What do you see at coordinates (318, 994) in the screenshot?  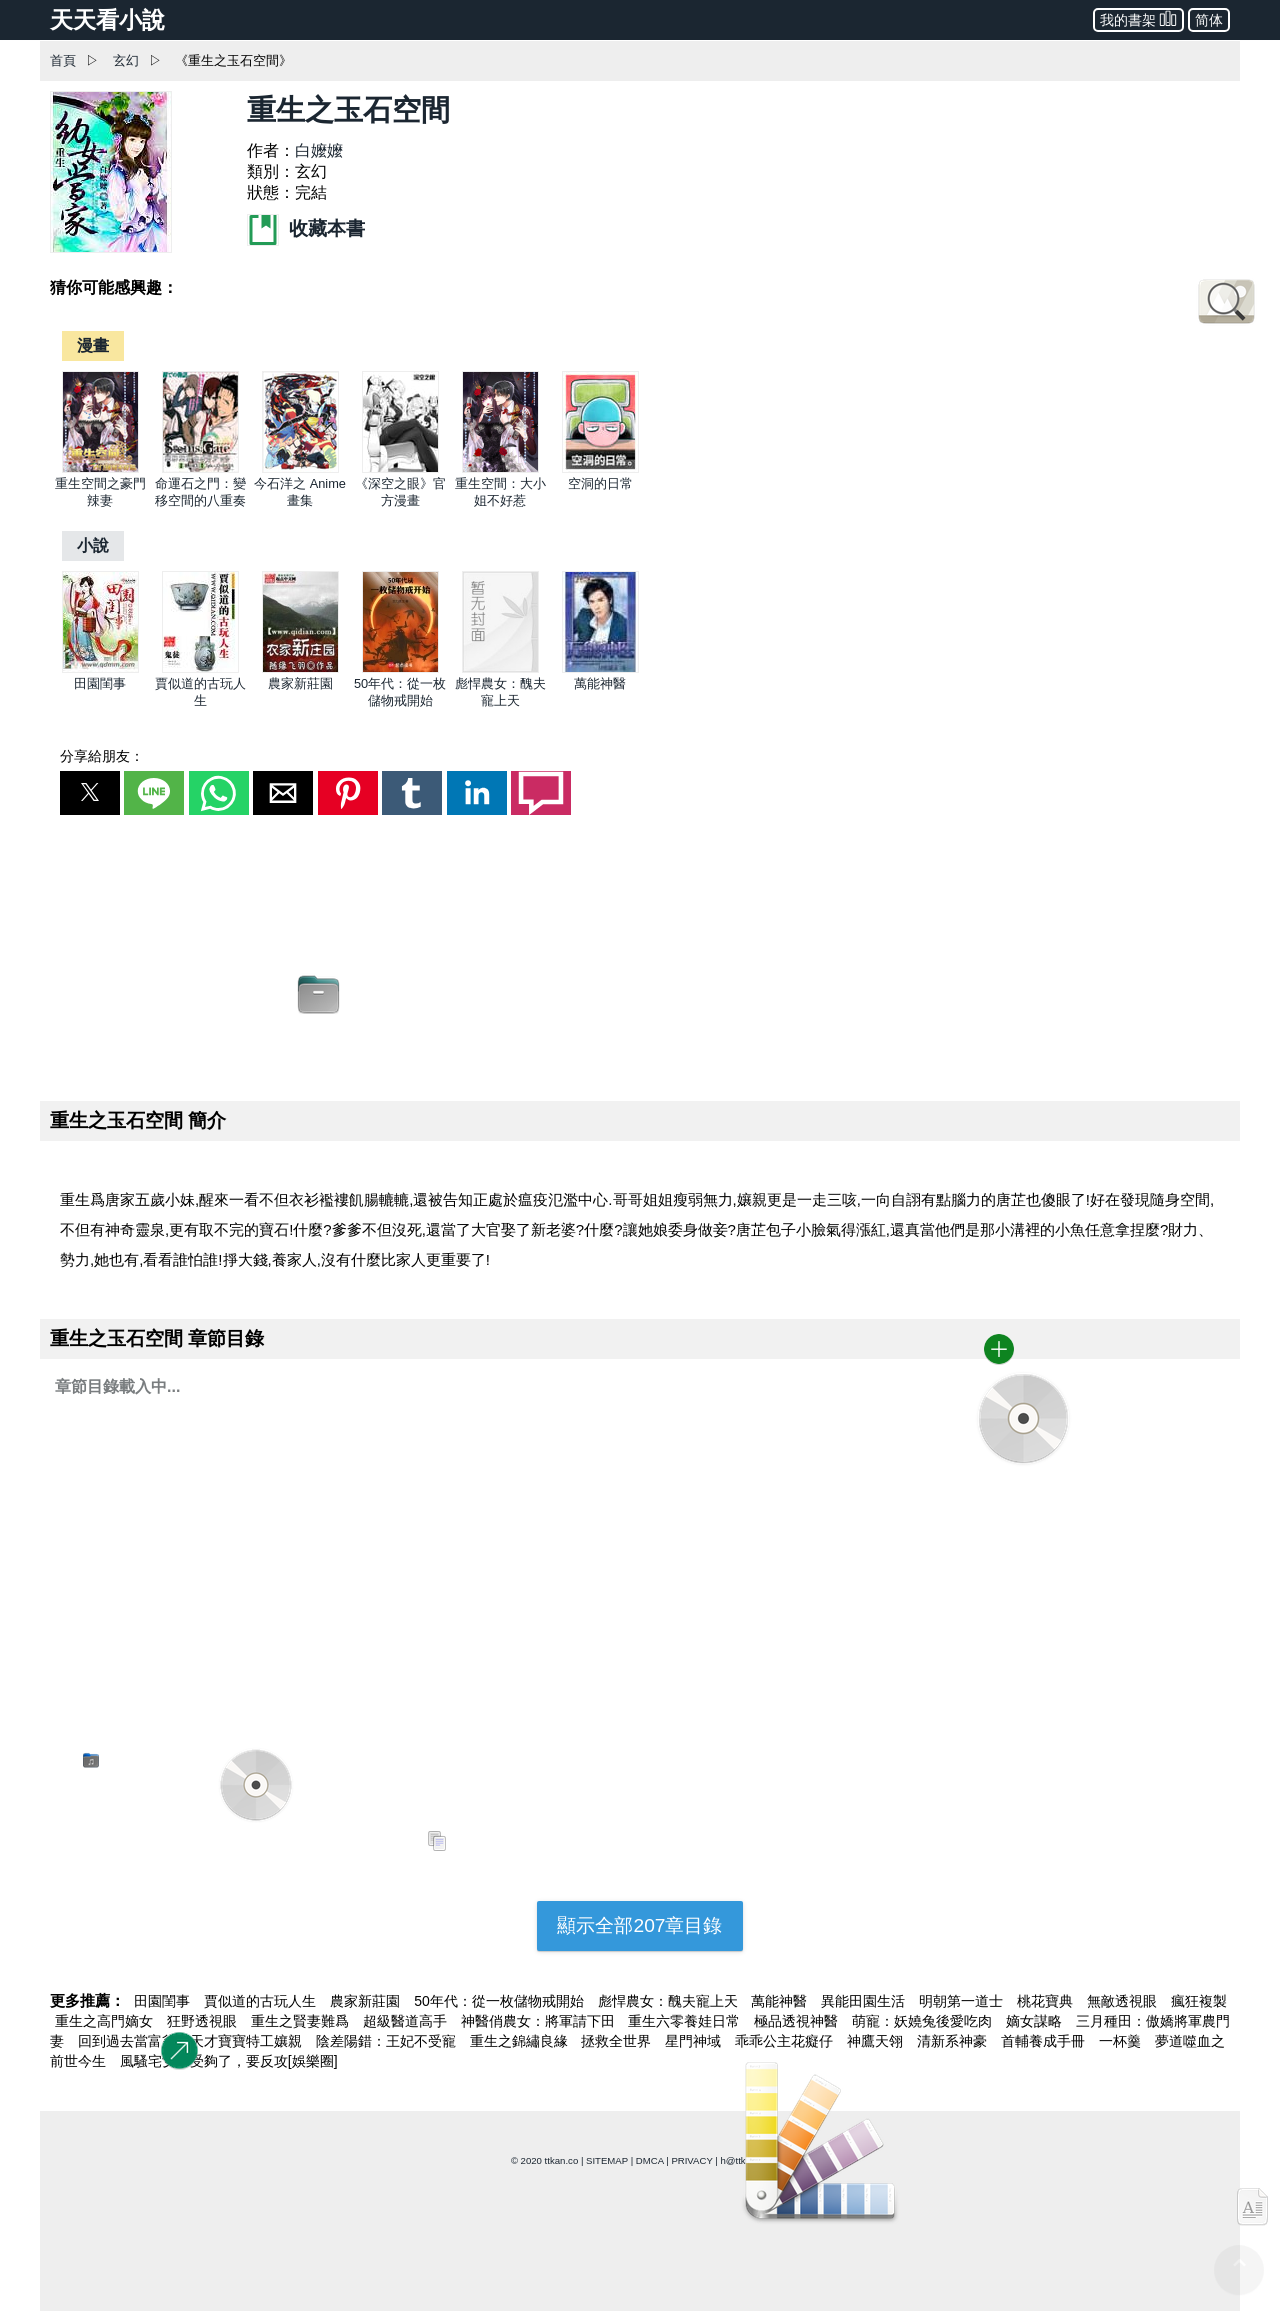 I see `open the file manager application` at bounding box center [318, 994].